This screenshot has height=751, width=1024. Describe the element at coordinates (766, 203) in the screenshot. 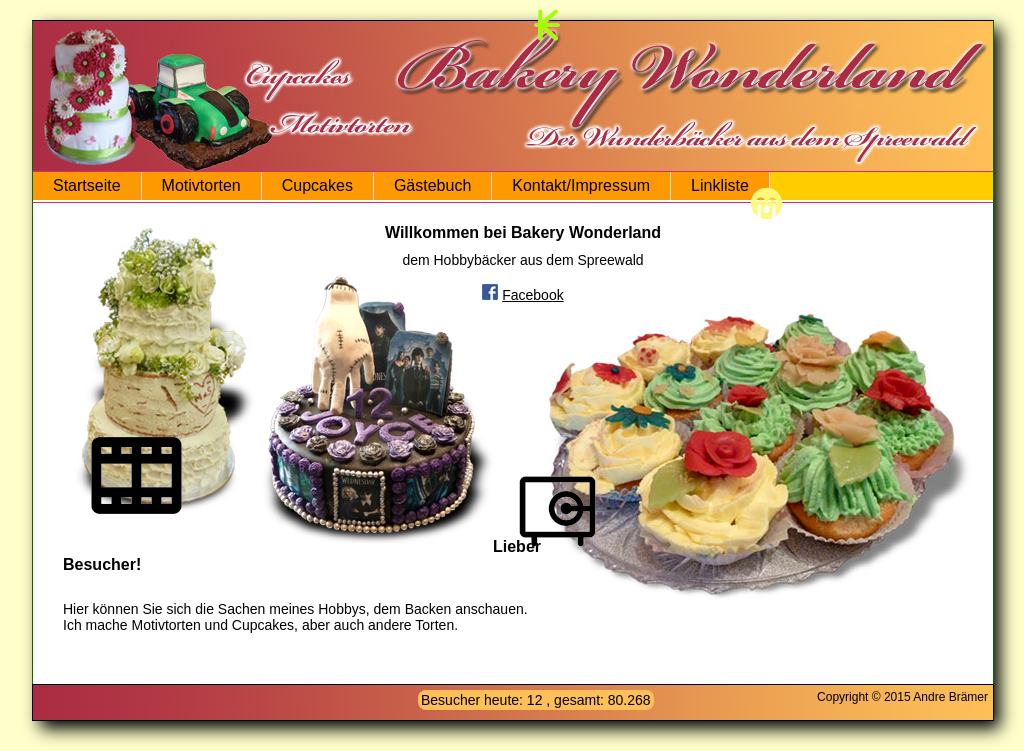

I see `react with a crying or sad emotion` at that location.